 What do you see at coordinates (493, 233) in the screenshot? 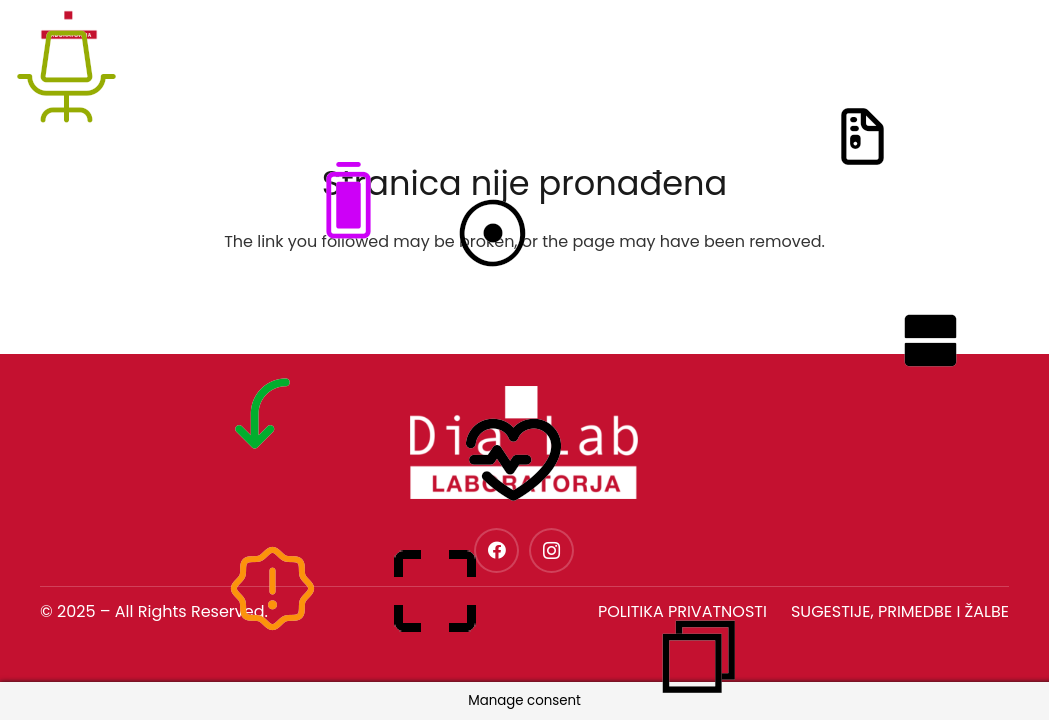
I see `start recording audio or video` at bounding box center [493, 233].